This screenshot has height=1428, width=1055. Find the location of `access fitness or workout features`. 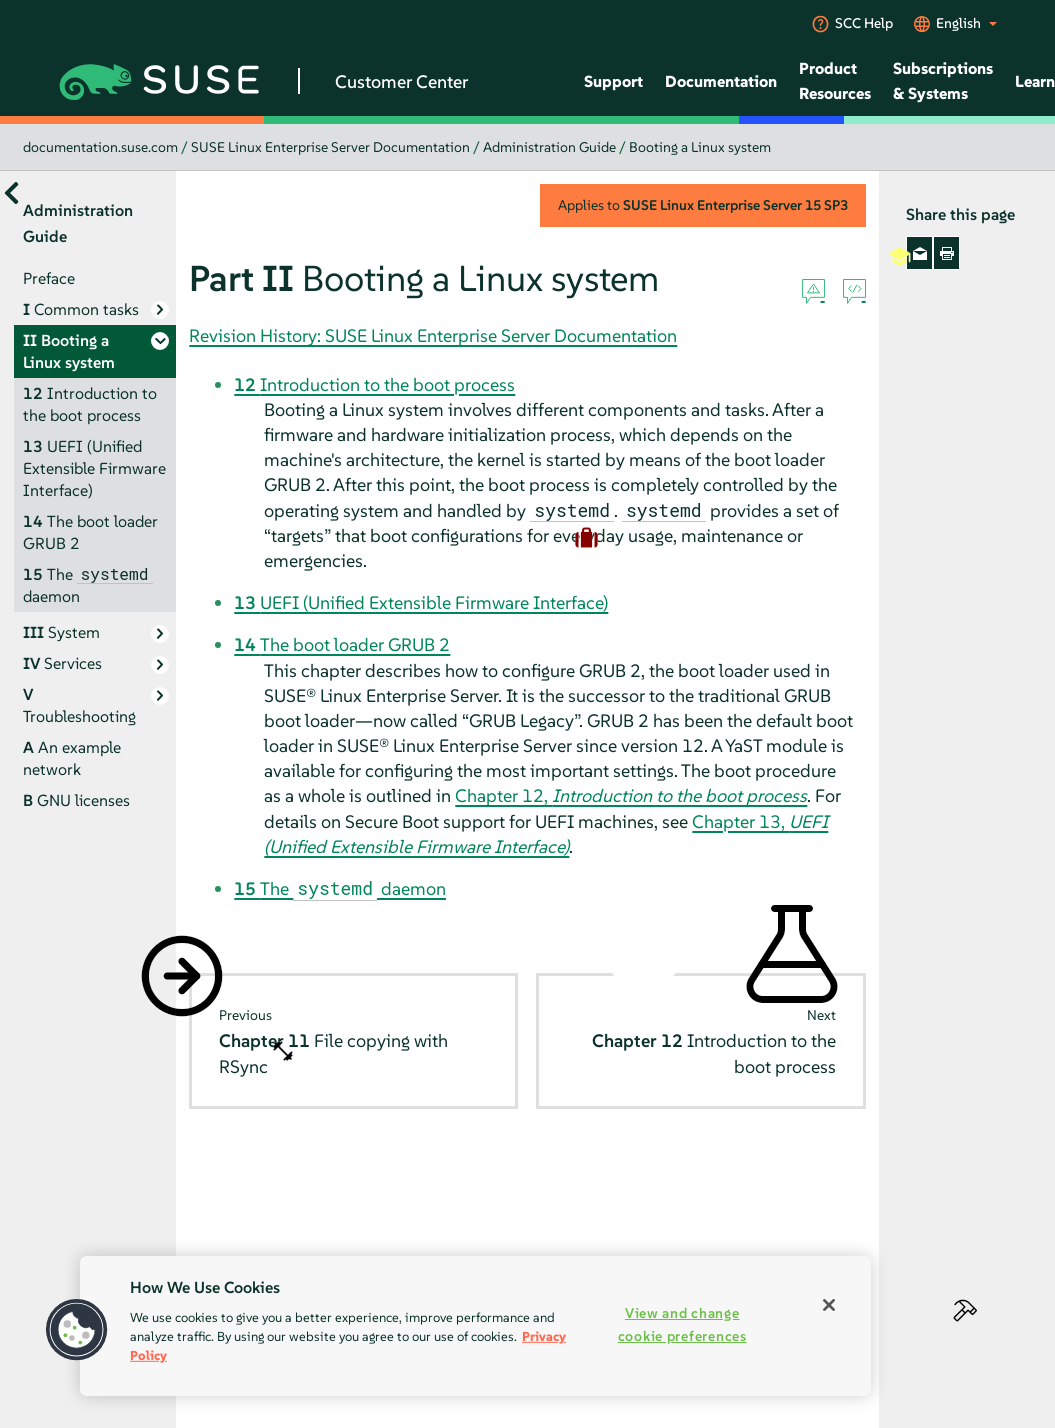

access fitness or workout features is located at coordinates (283, 1051).